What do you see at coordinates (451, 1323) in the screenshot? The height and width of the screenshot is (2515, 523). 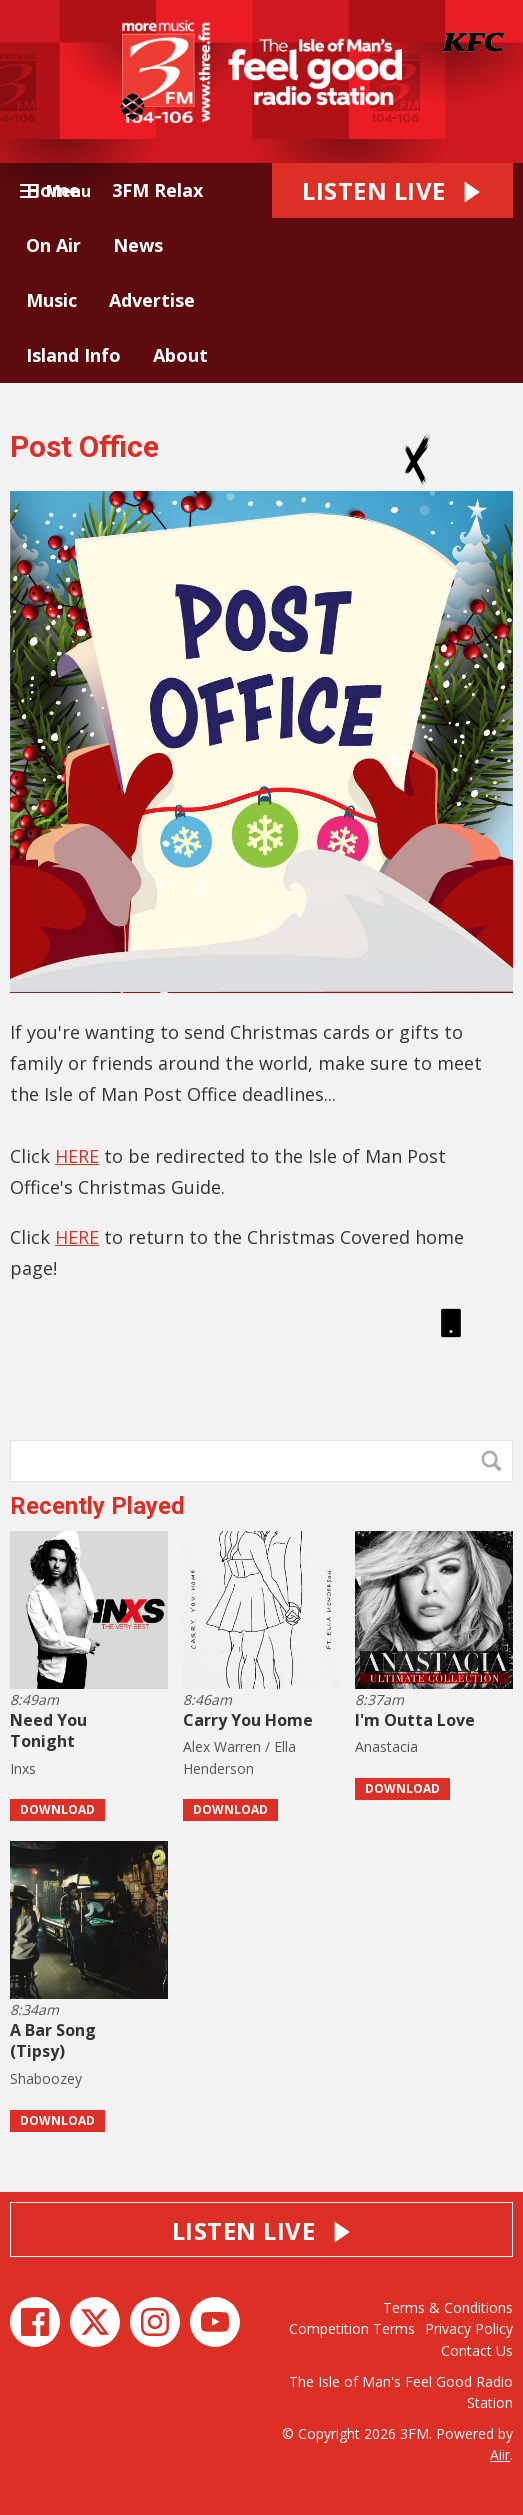 I see `access mobile device settings` at bounding box center [451, 1323].